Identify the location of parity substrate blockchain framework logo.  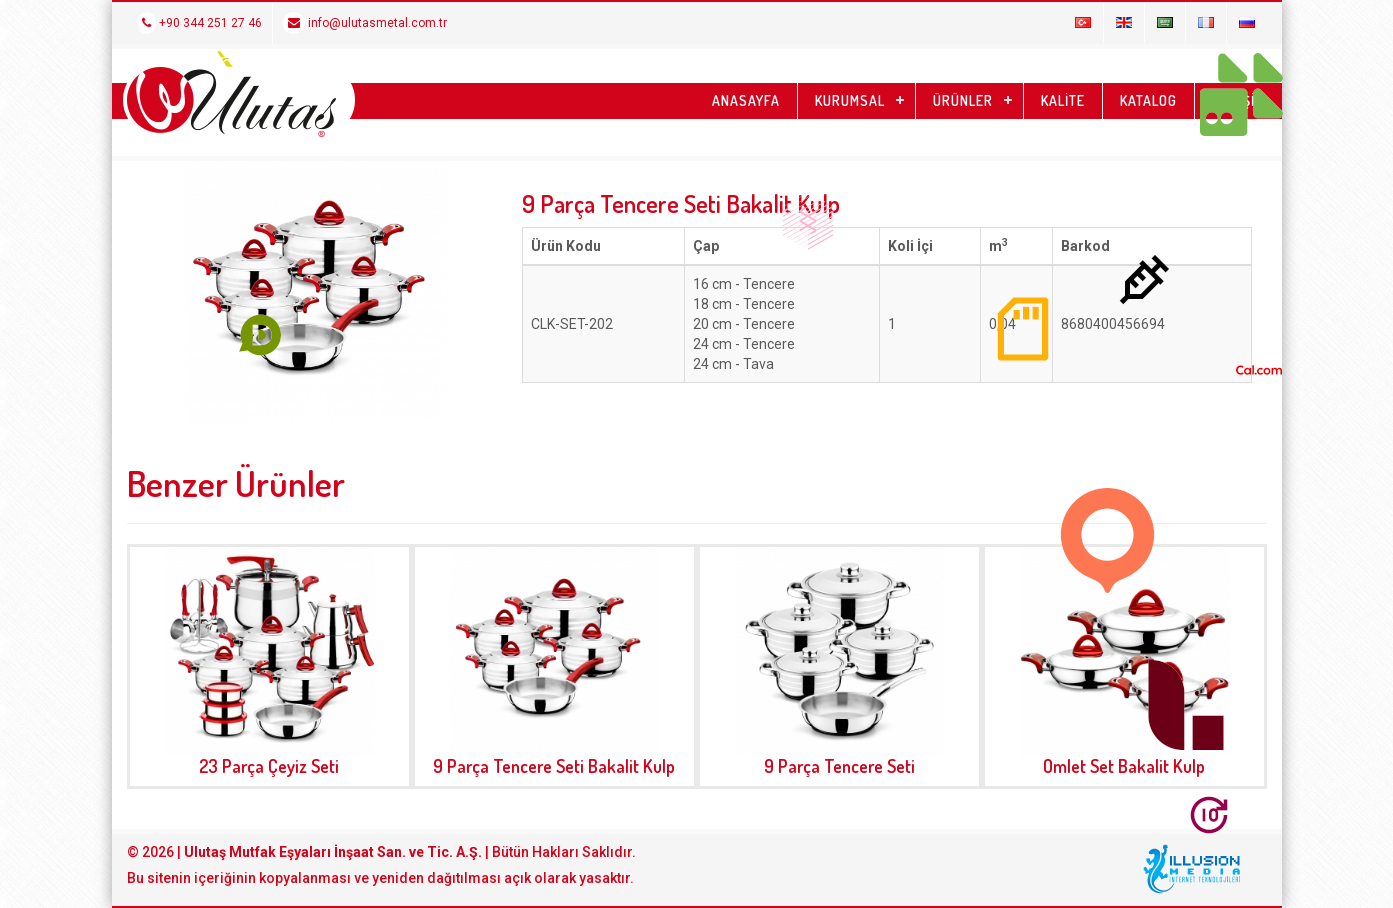
(808, 221).